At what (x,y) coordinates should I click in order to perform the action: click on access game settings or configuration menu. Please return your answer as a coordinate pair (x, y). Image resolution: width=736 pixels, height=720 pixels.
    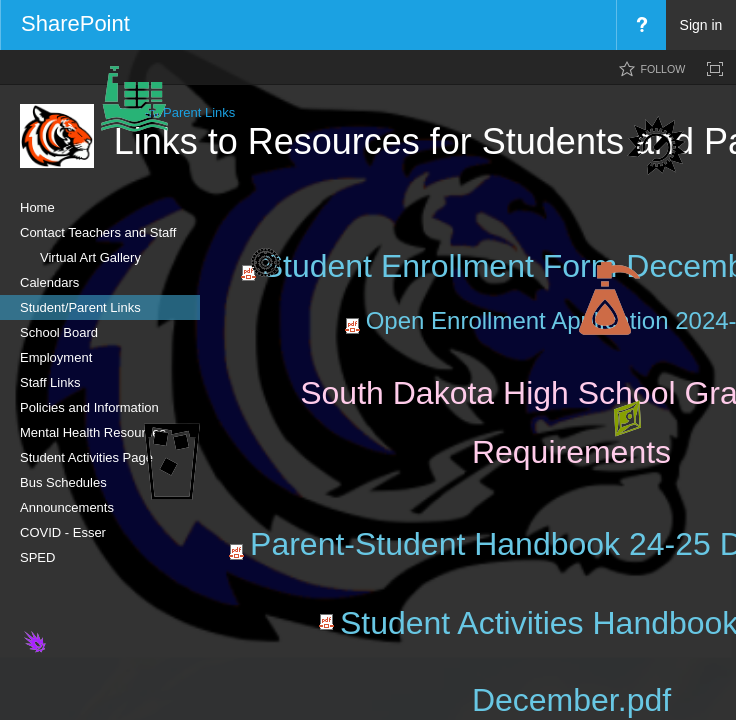
    Looking at the image, I should click on (265, 262).